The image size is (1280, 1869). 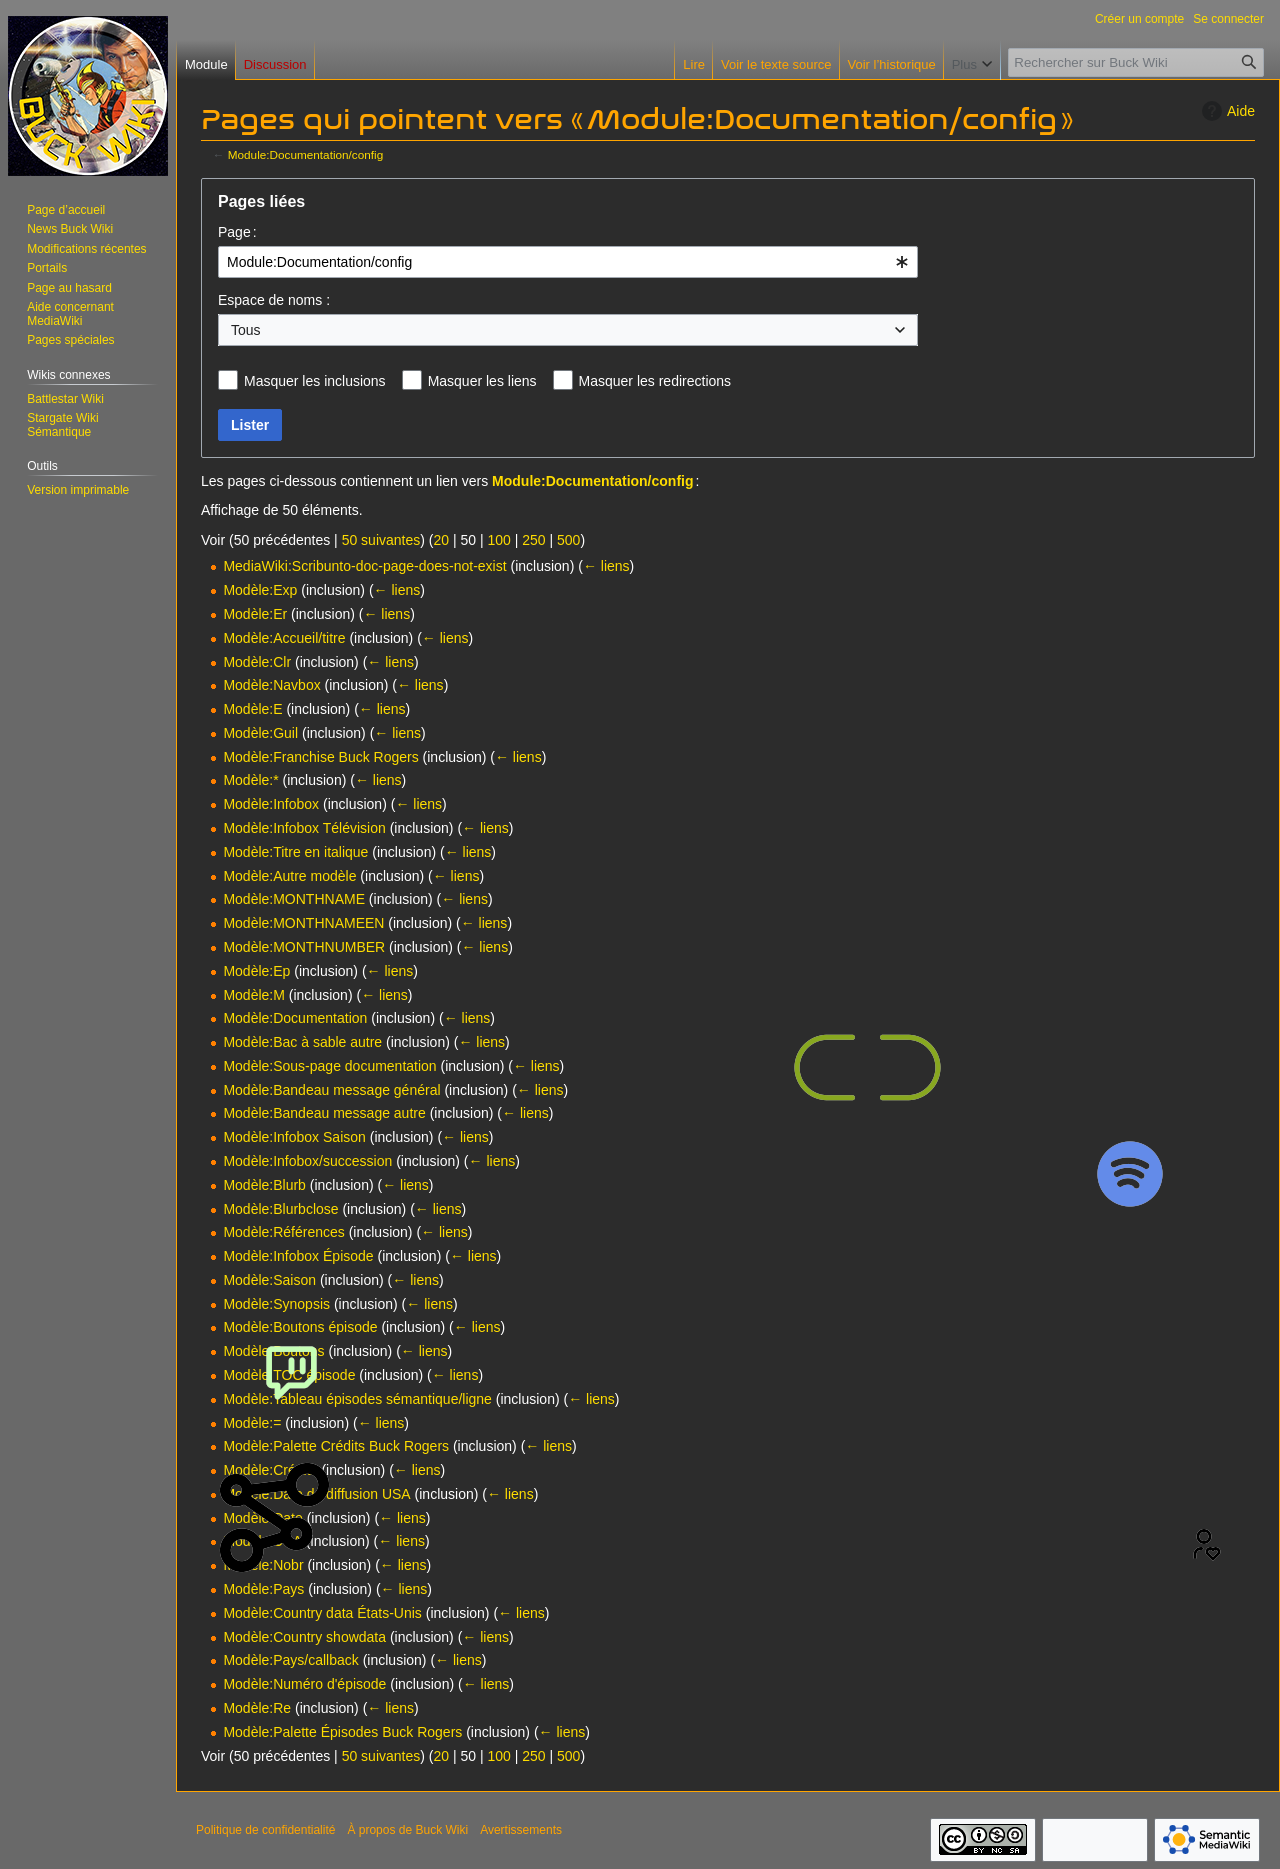 What do you see at coordinates (1204, 1544) in the screenshot?
I see `add user to favorites` at bounding box center [1204, 1544].